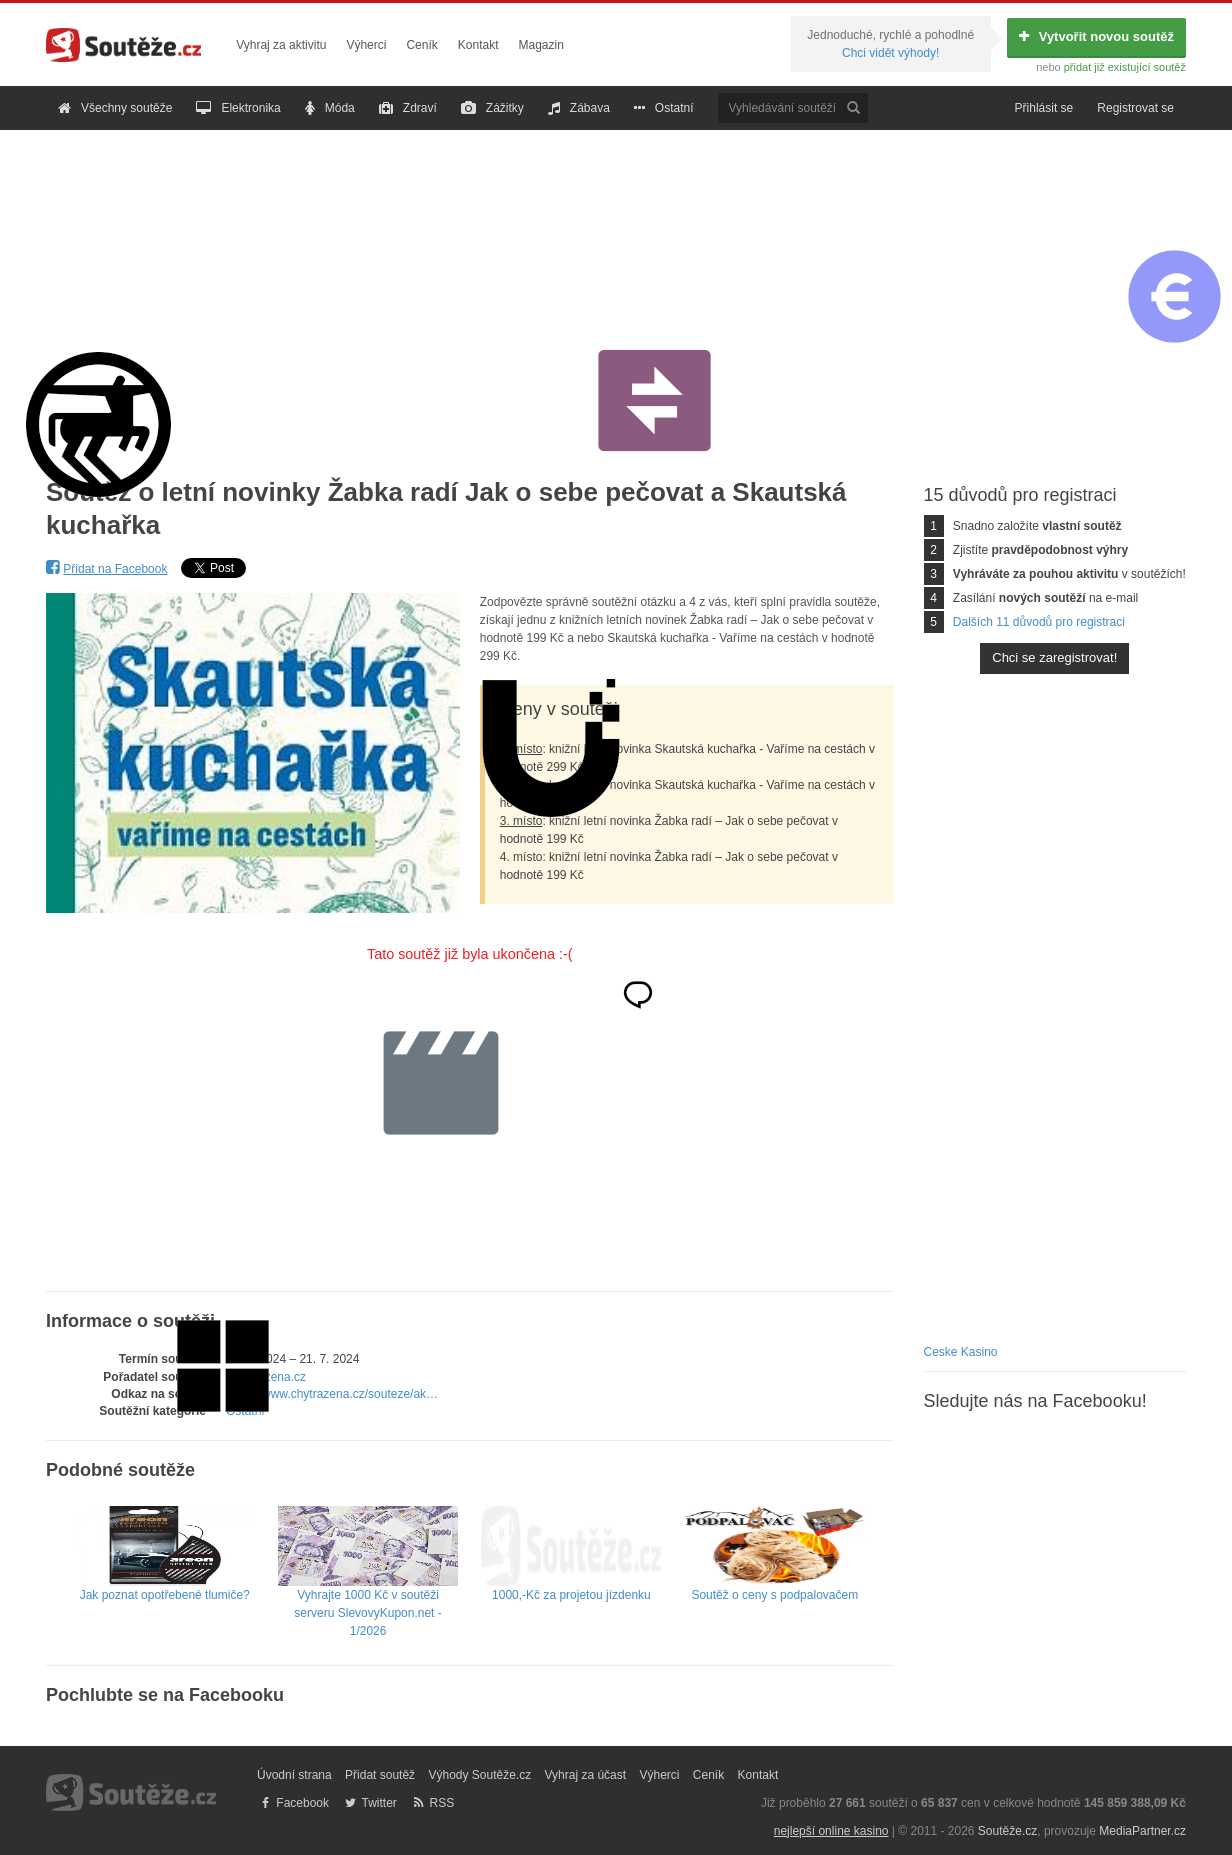  What do you see at coordinates (638, 994) in the screenshot?
I see `open chat or messaging` at bounding box center [638, 994].